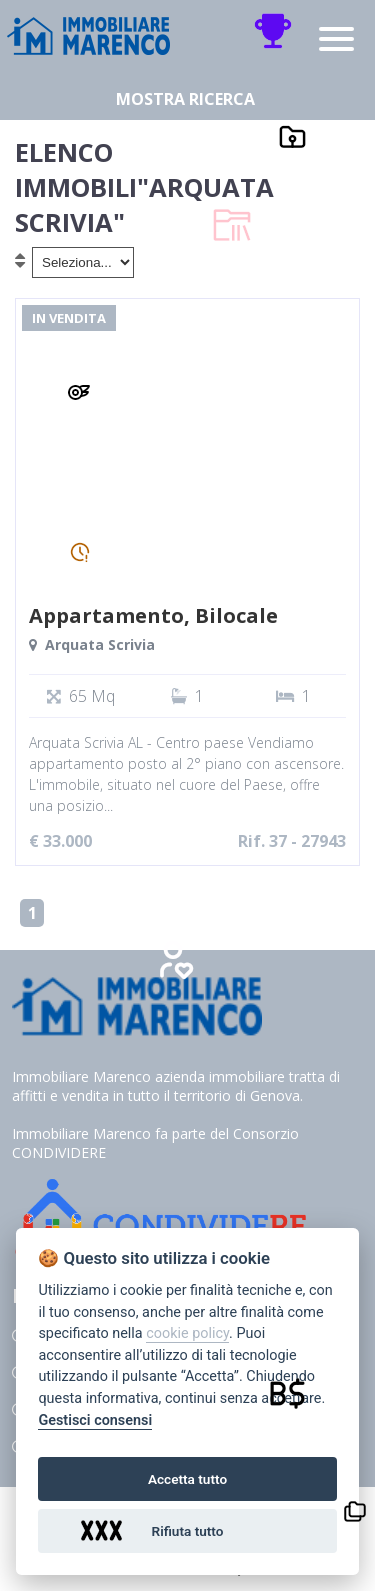 This screenshot has width=375, height=1591. What do you see at coordinates (173, 959) in the screenshot?
I see `add user to favorites` at bounding box center [173, 959].